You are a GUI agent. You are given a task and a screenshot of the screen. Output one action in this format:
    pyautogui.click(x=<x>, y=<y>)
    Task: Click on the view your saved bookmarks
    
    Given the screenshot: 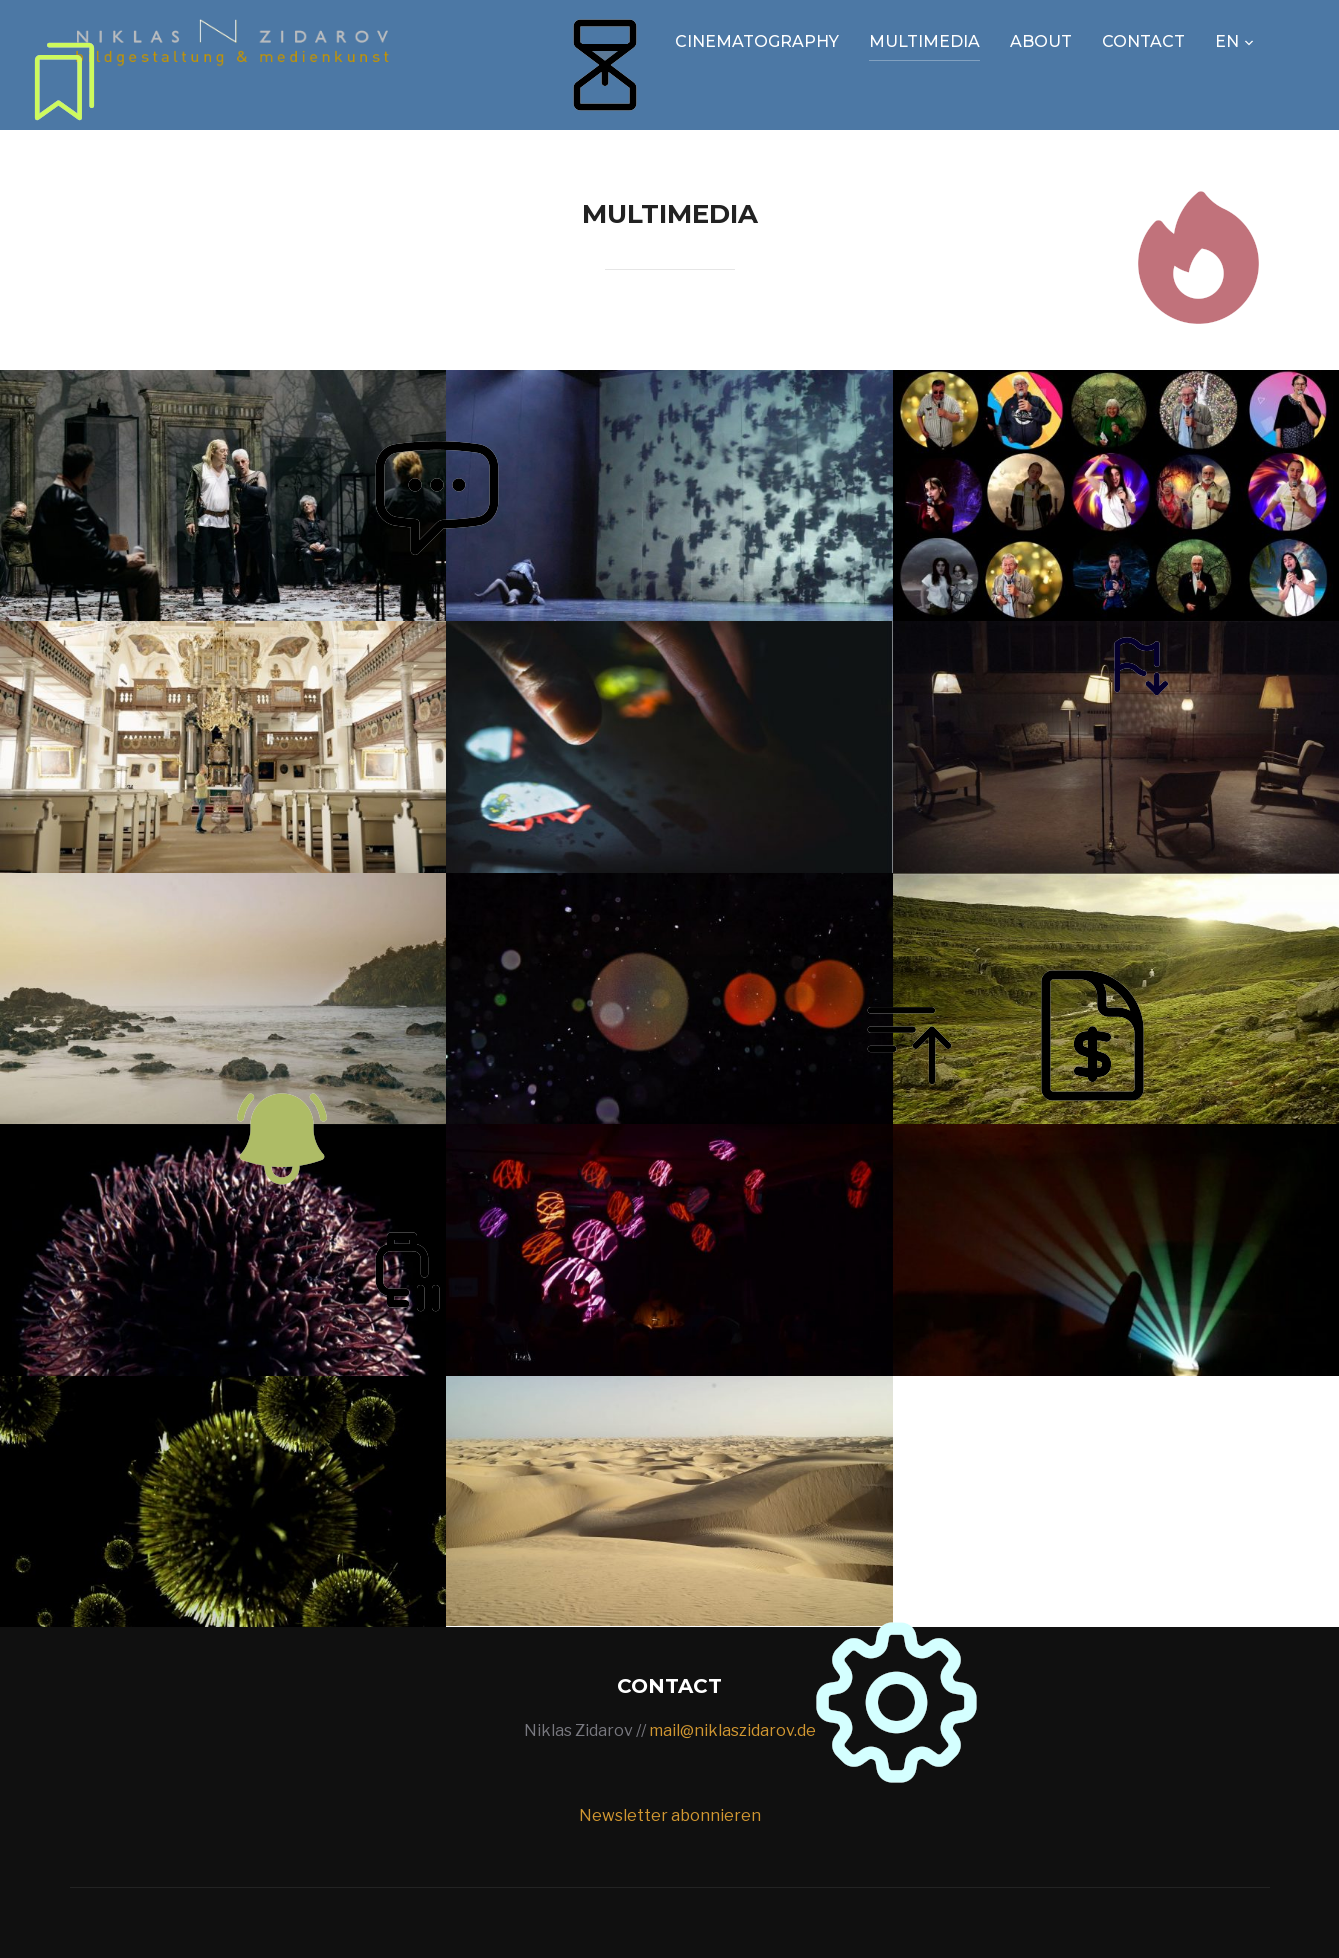 What is the action you would take?
    pyautogui.click(x=64, y=81)
    